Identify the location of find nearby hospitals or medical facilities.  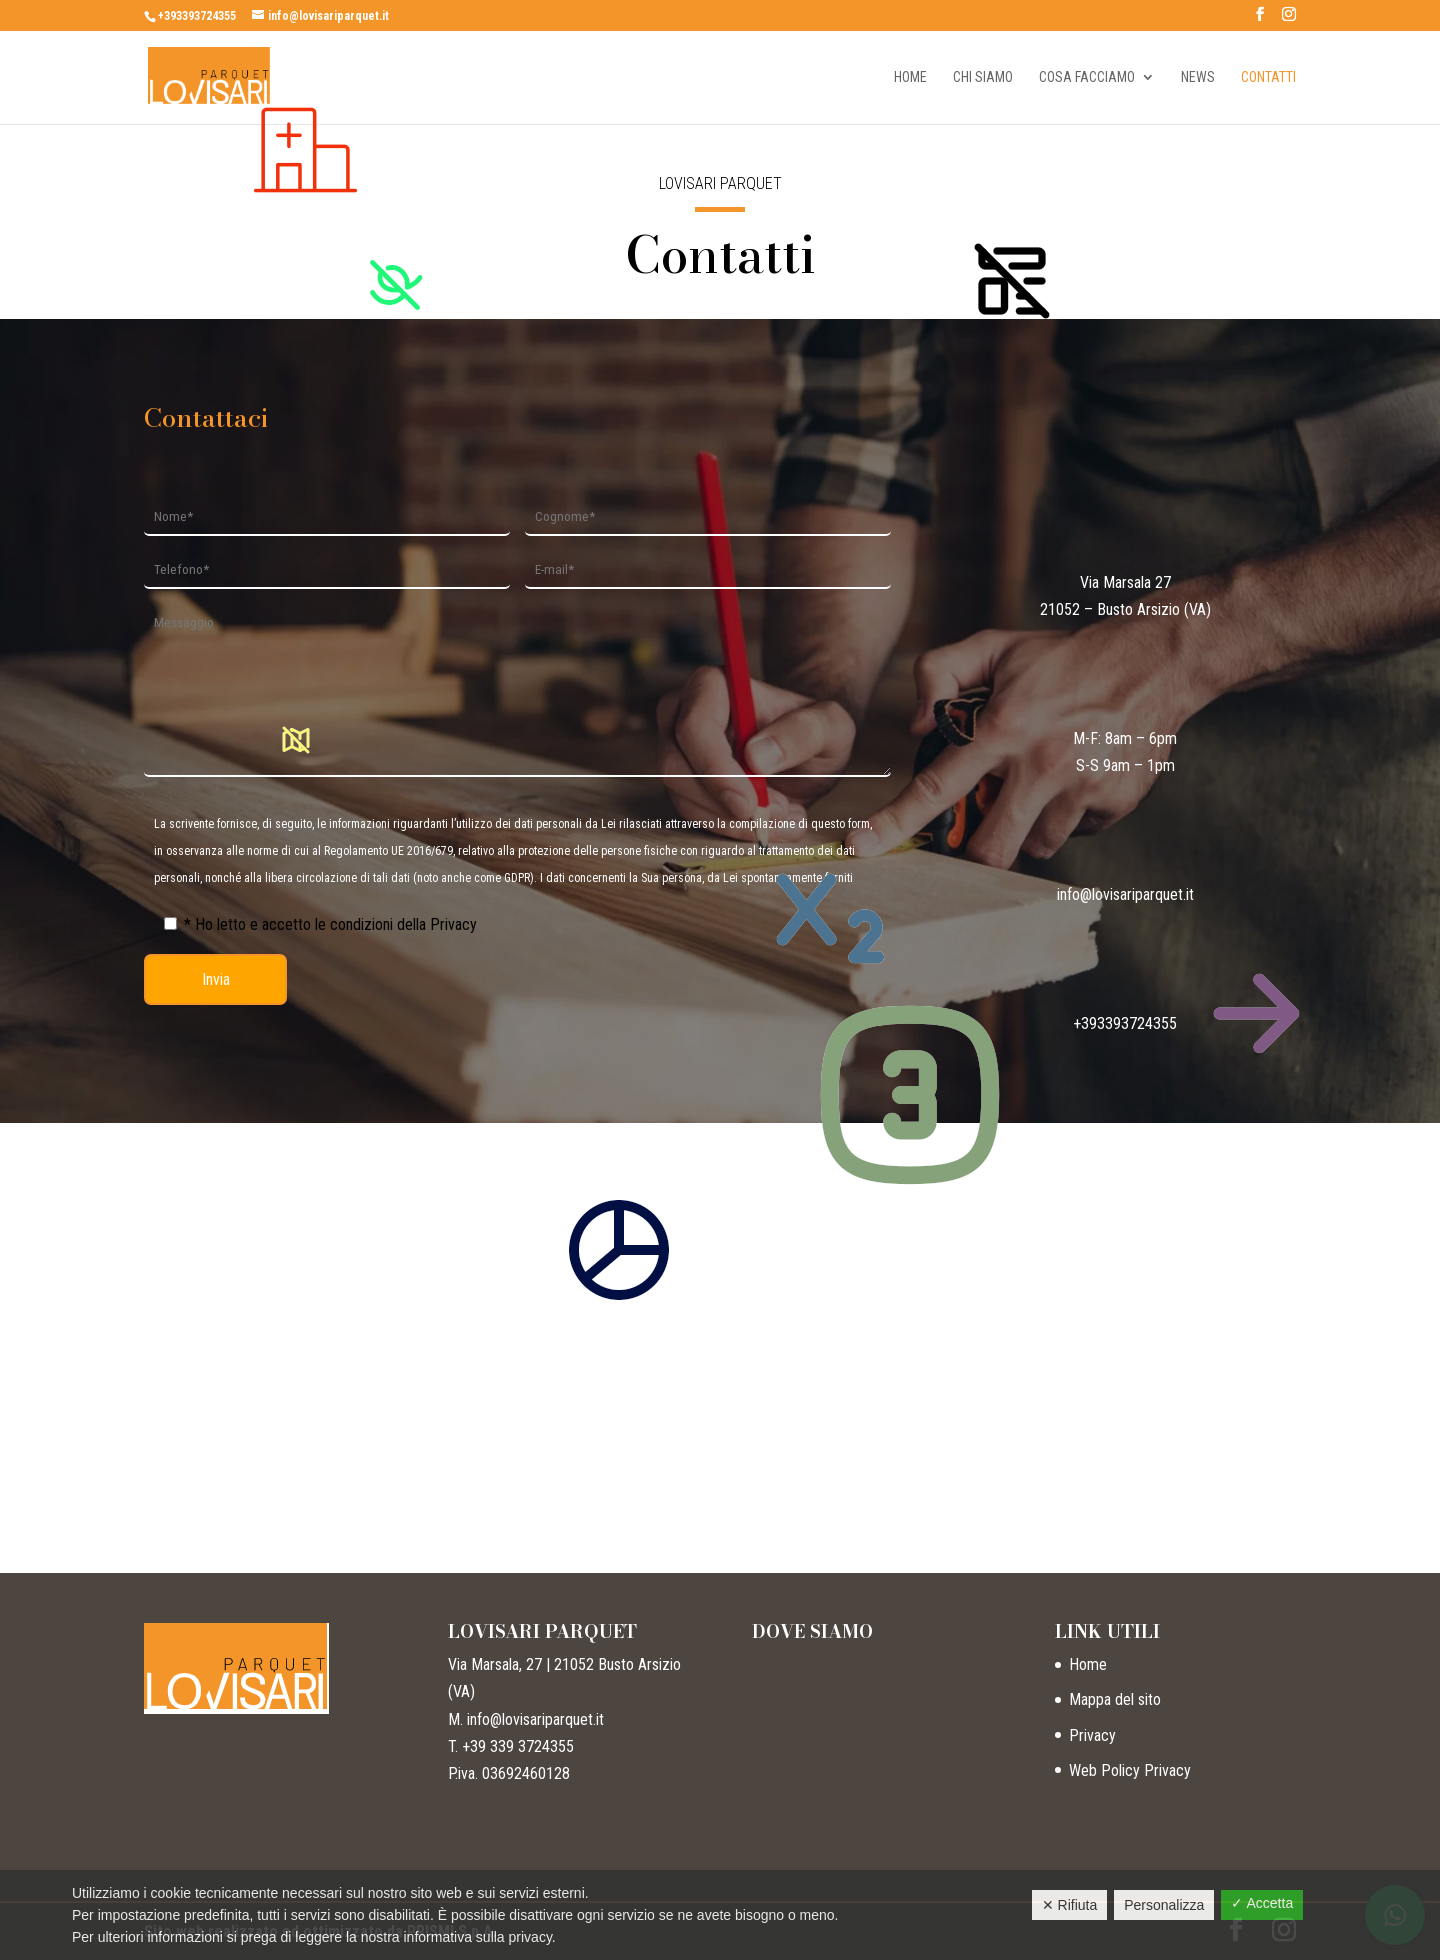
(300, 150).